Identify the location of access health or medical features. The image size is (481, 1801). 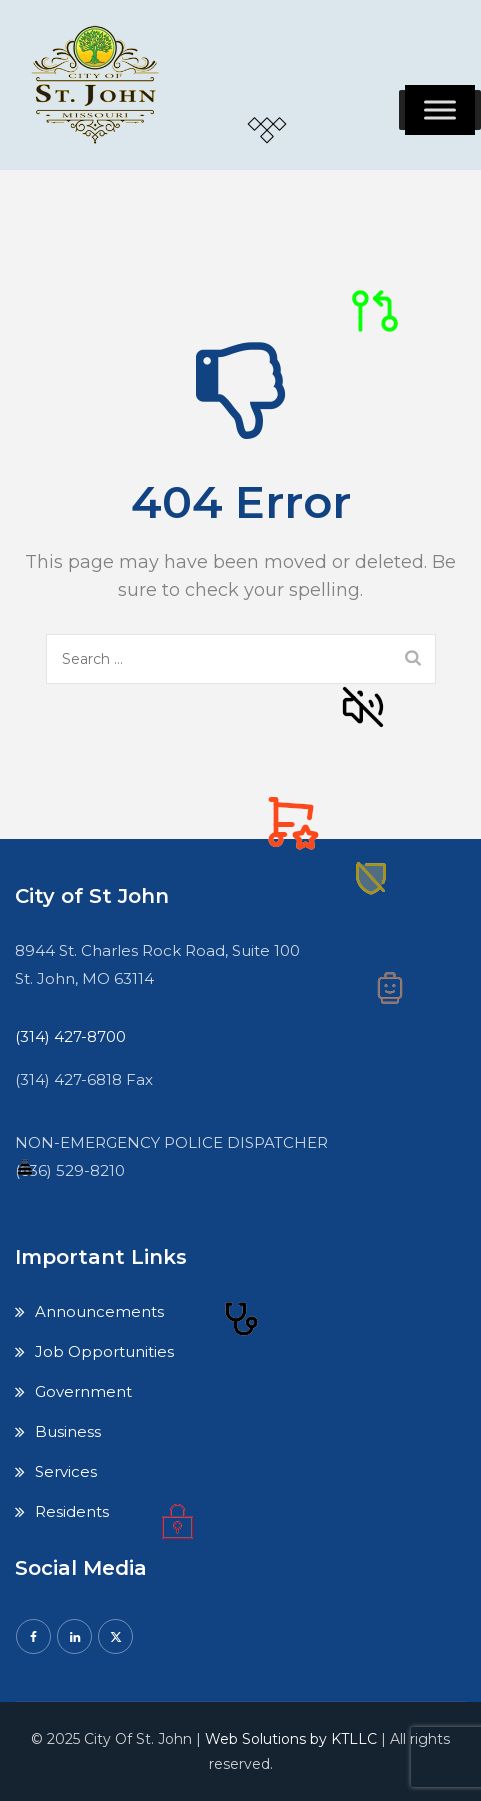
(239, 1317).